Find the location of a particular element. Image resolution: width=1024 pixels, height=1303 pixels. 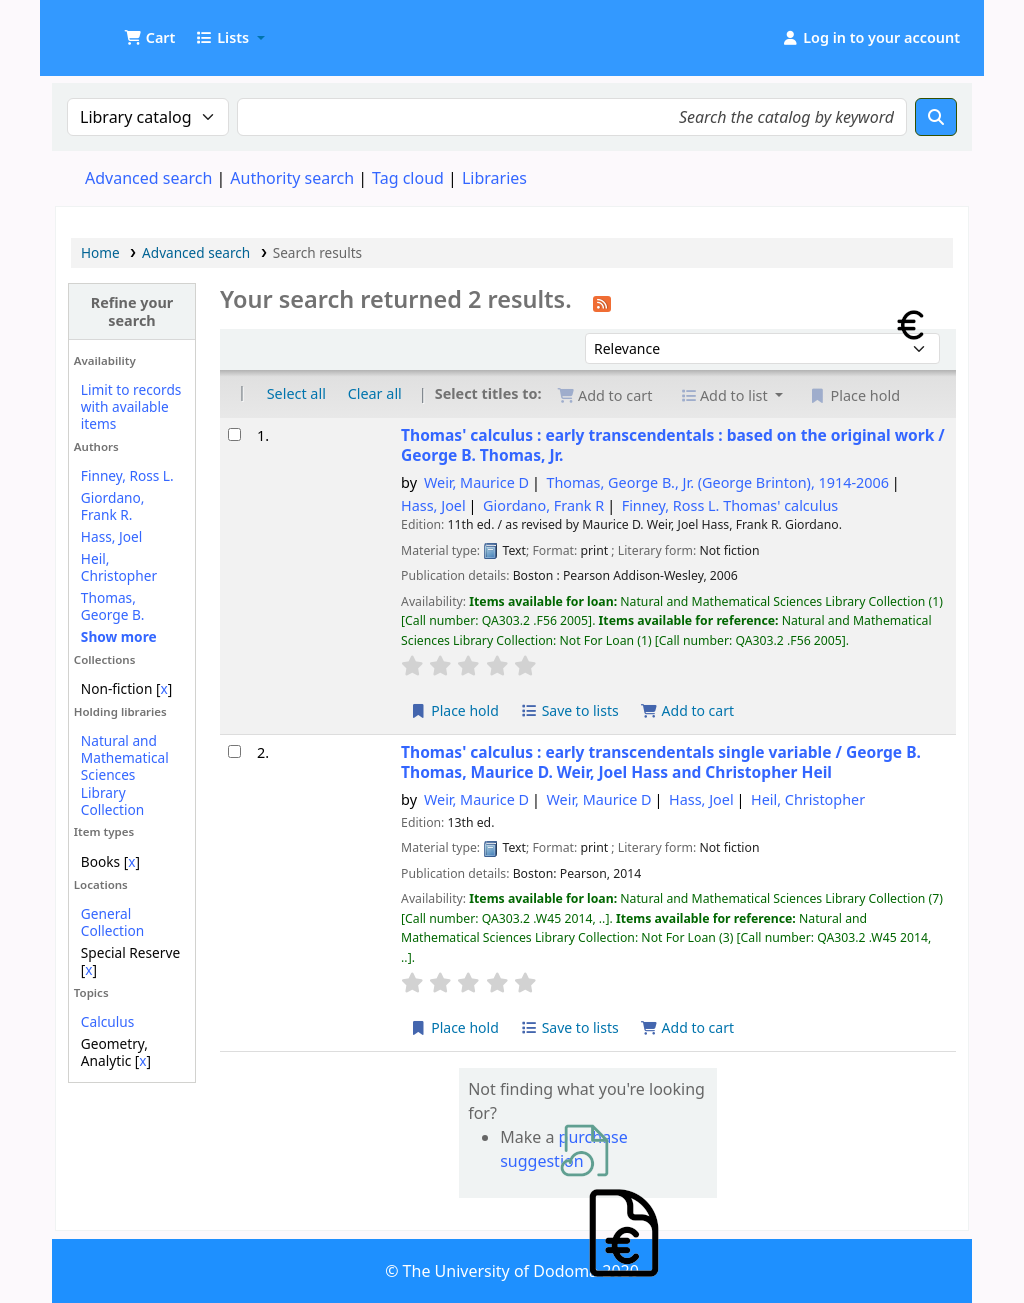

access cloud-stored files is located at coordinates (586, 1150).